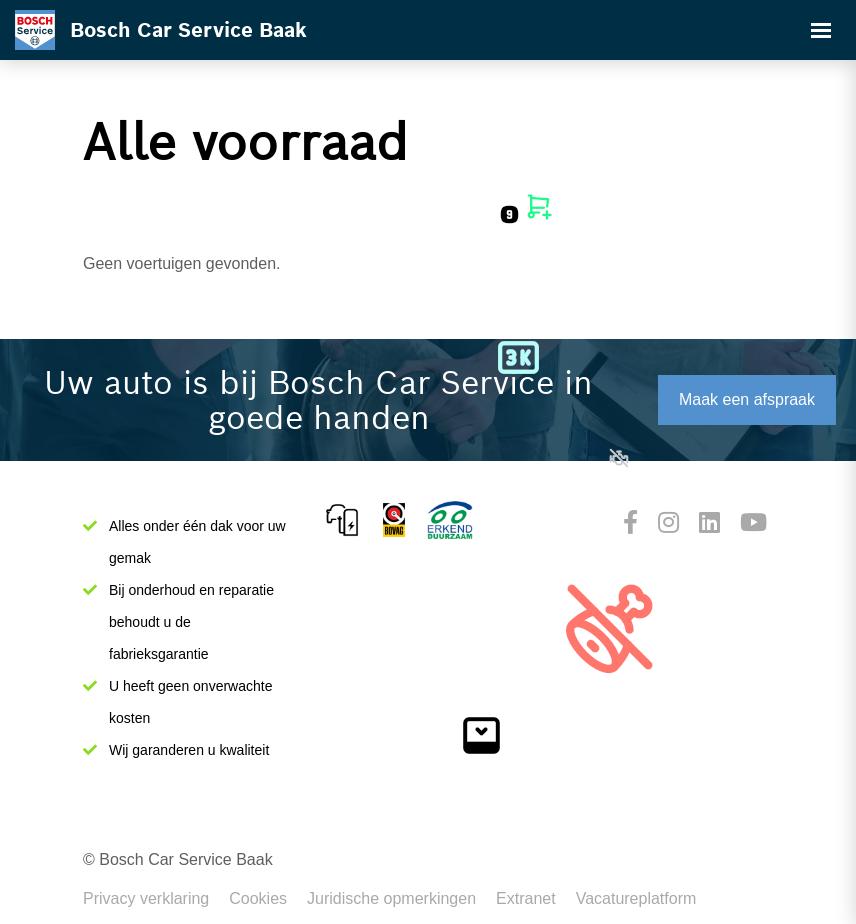 Image resolution: width=856 pixels, height=924 pixels. I want to click on indicates meat-free or vegetarian option, so click(610, 627).